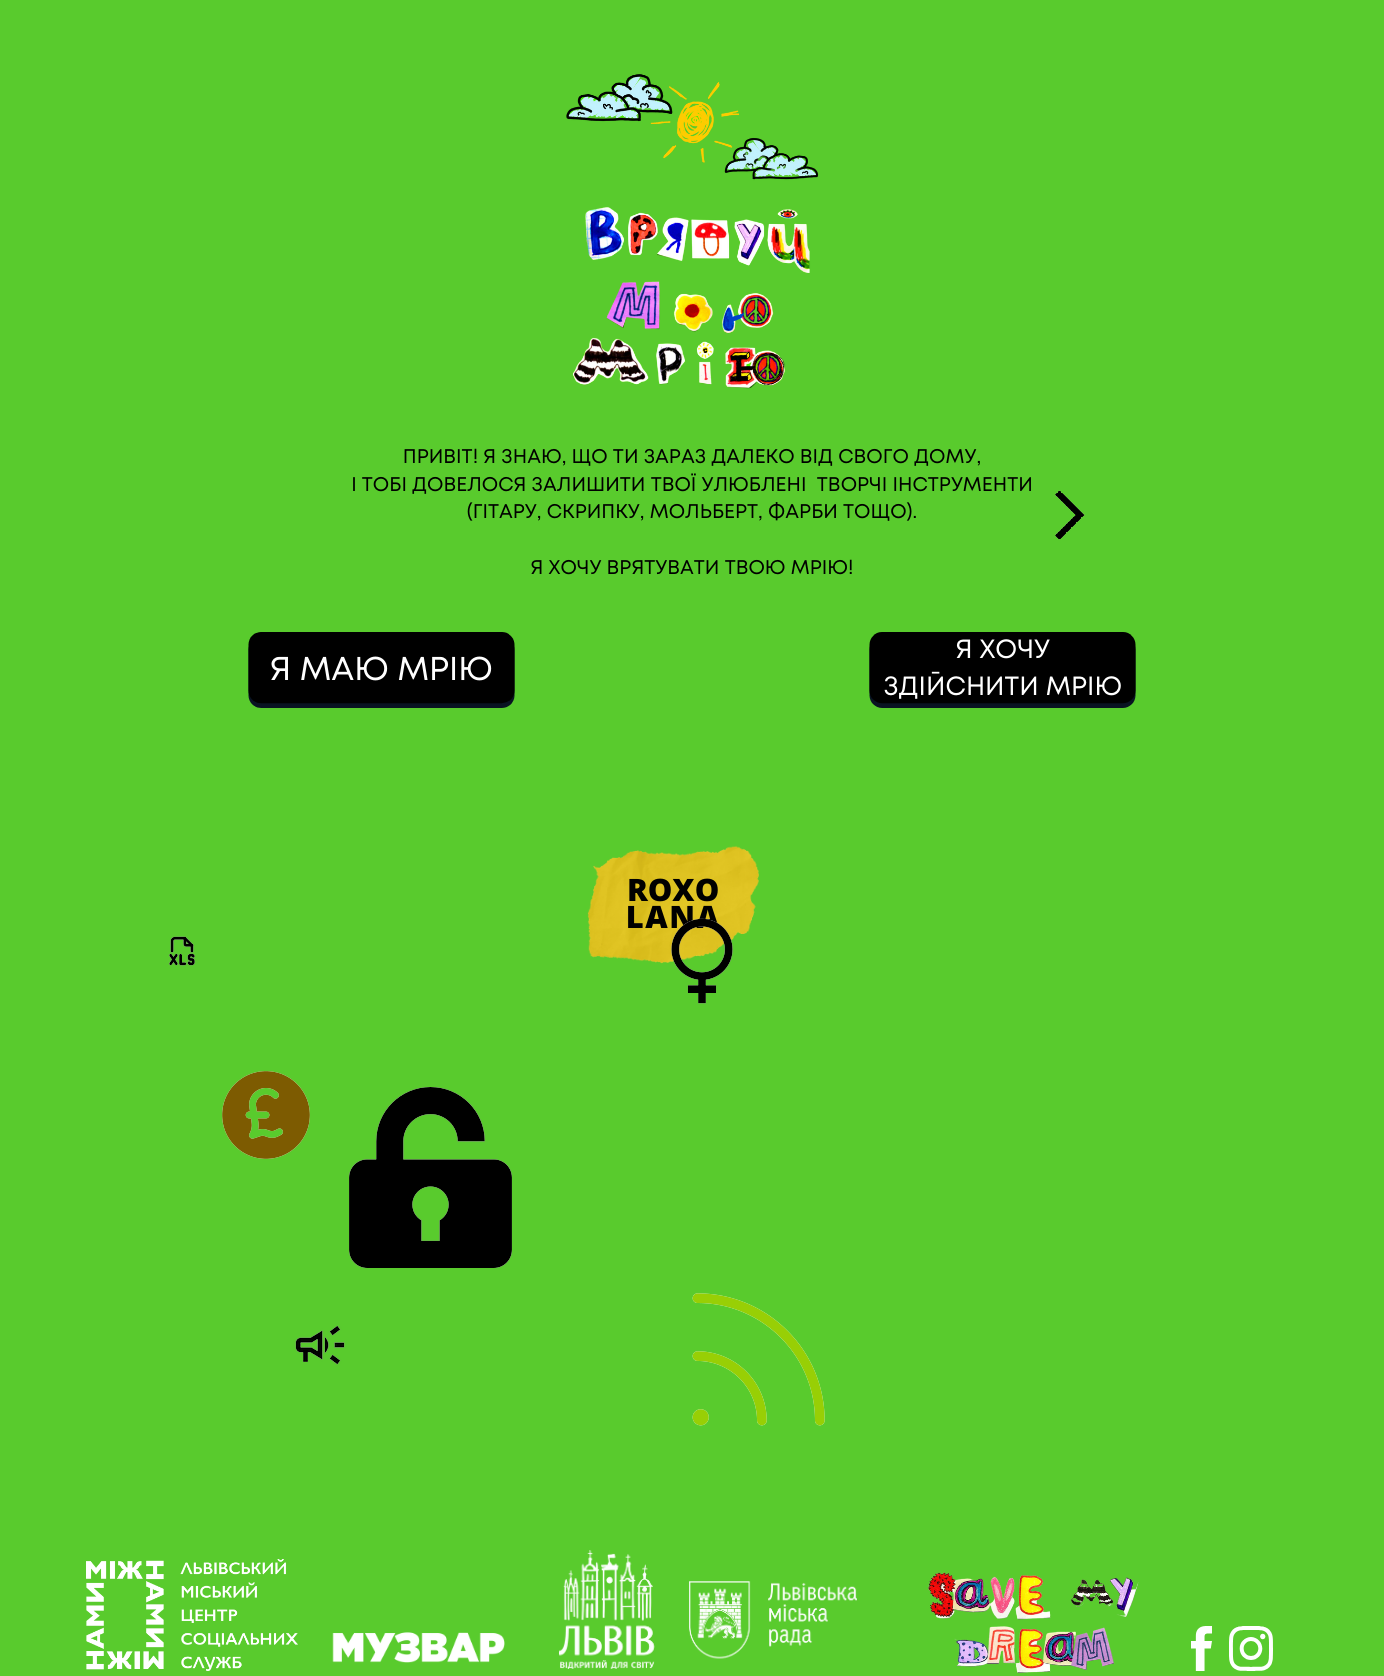 Image resolution: width=1384 pixels, height=1676 pixels. Describe the element at coordinates (430, 1177) in the screenshot. I see `unlock or access secured content` at that location.